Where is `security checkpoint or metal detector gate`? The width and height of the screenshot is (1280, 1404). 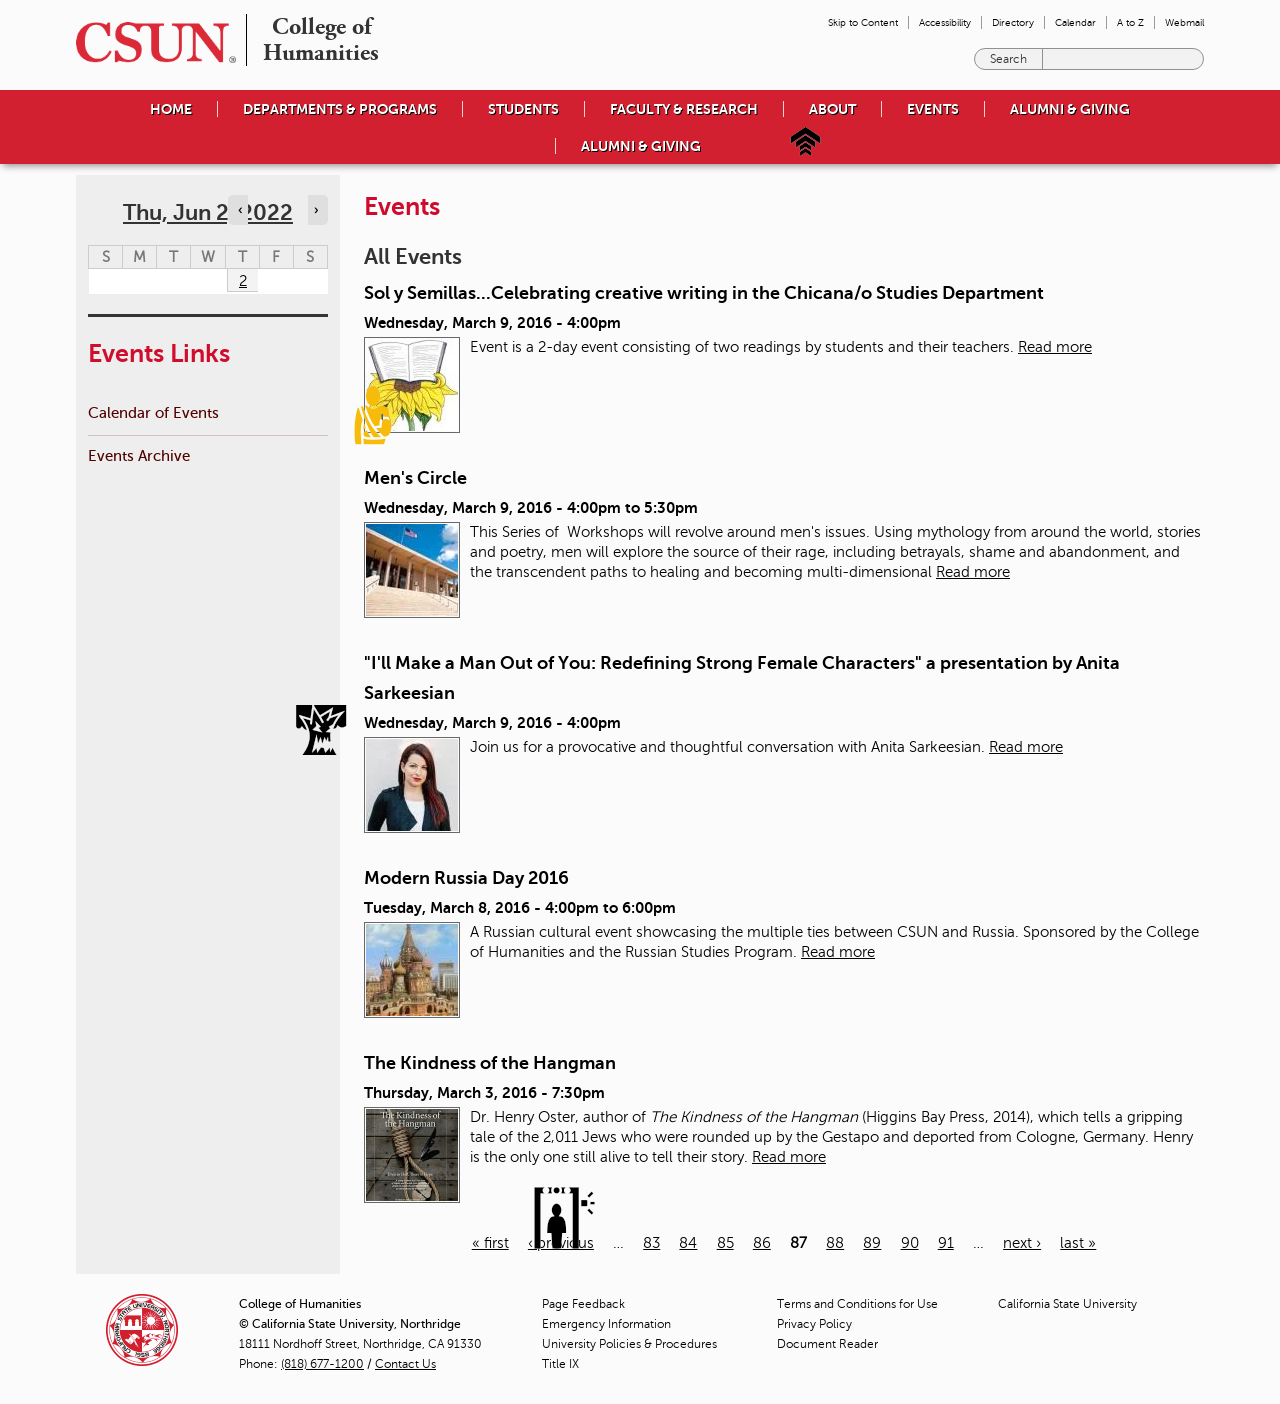
security checkpoint or metal detector gate is located at coordinates (563, 1218).